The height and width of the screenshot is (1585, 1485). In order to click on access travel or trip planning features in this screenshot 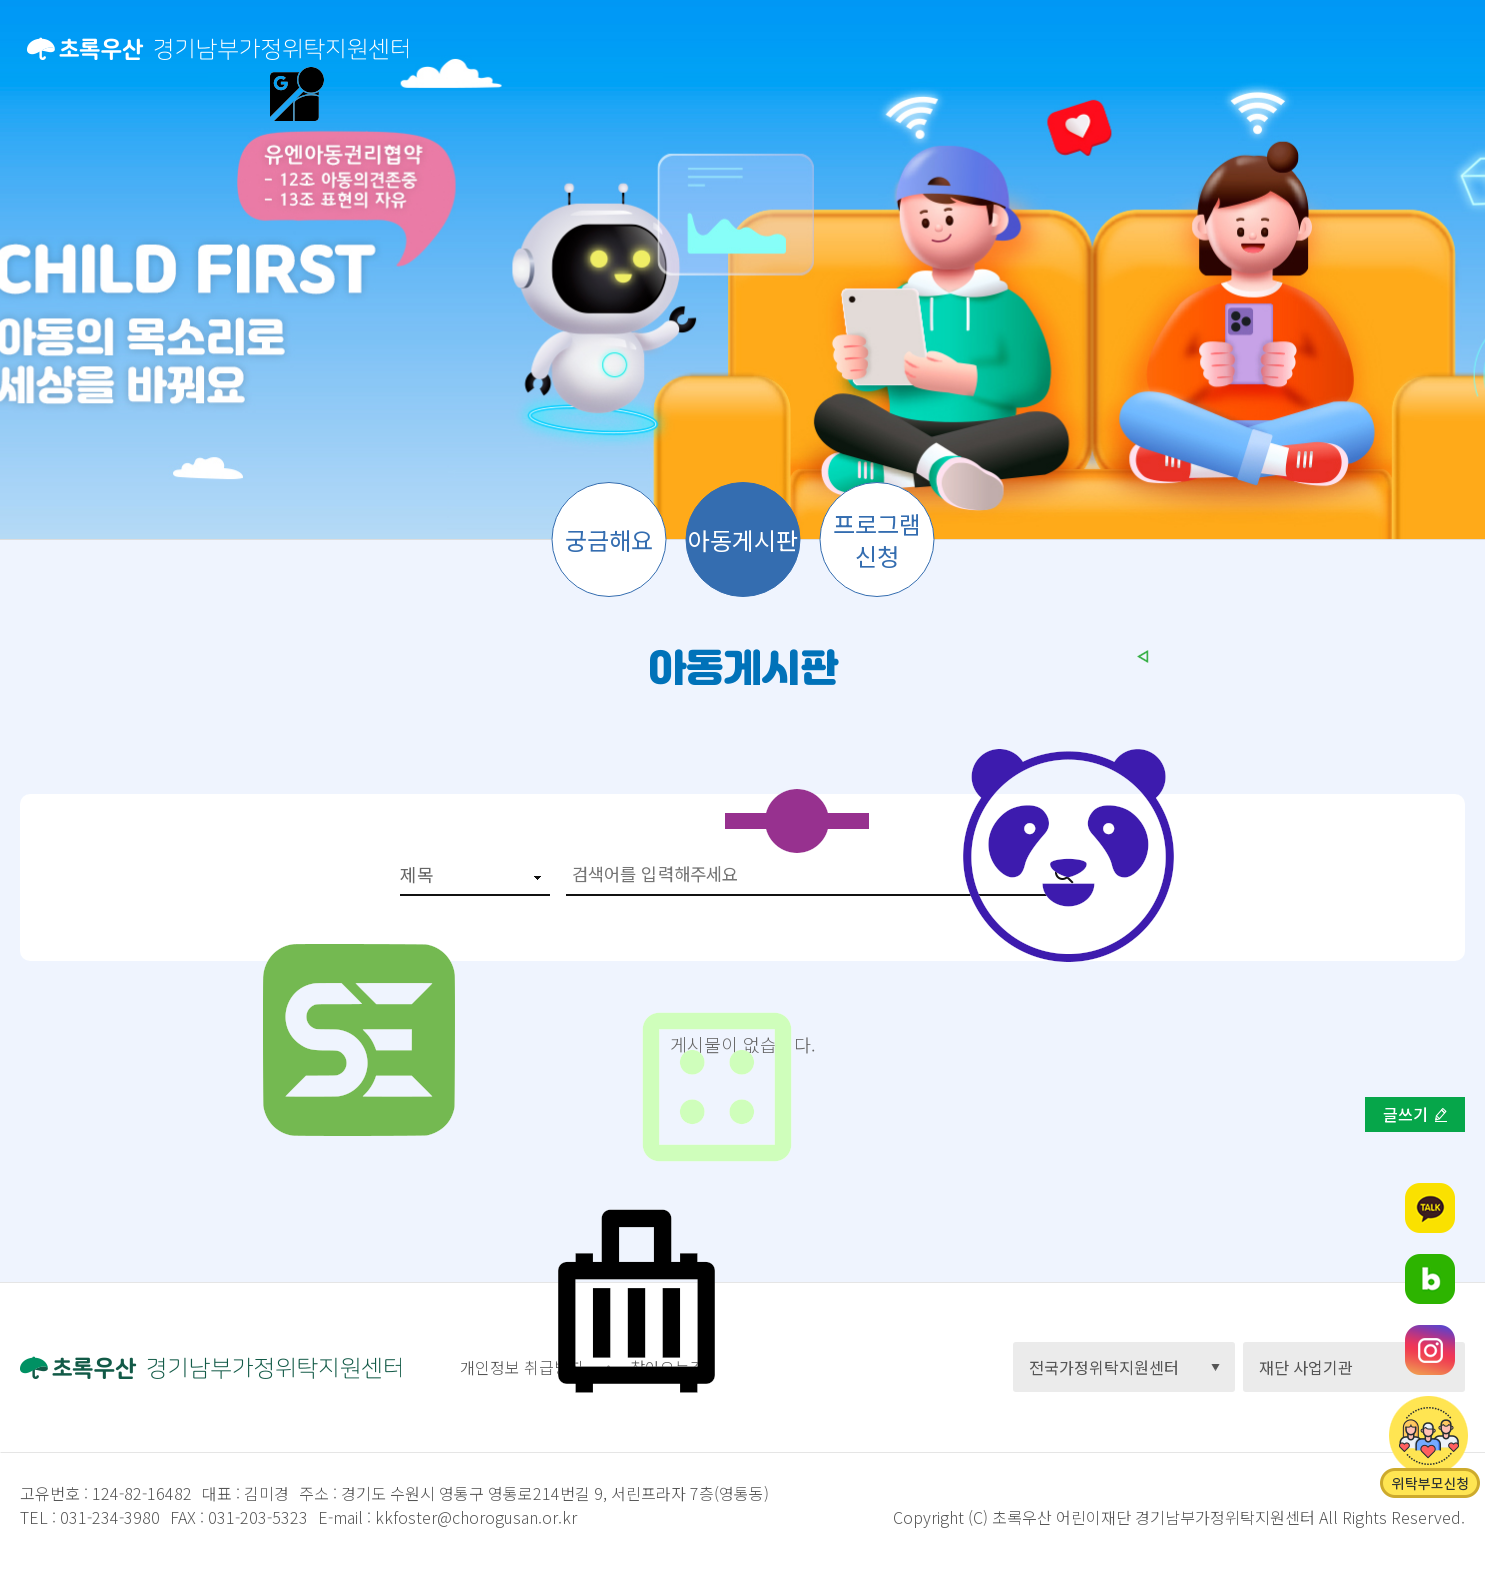, I will do `click(636, 1305)`.